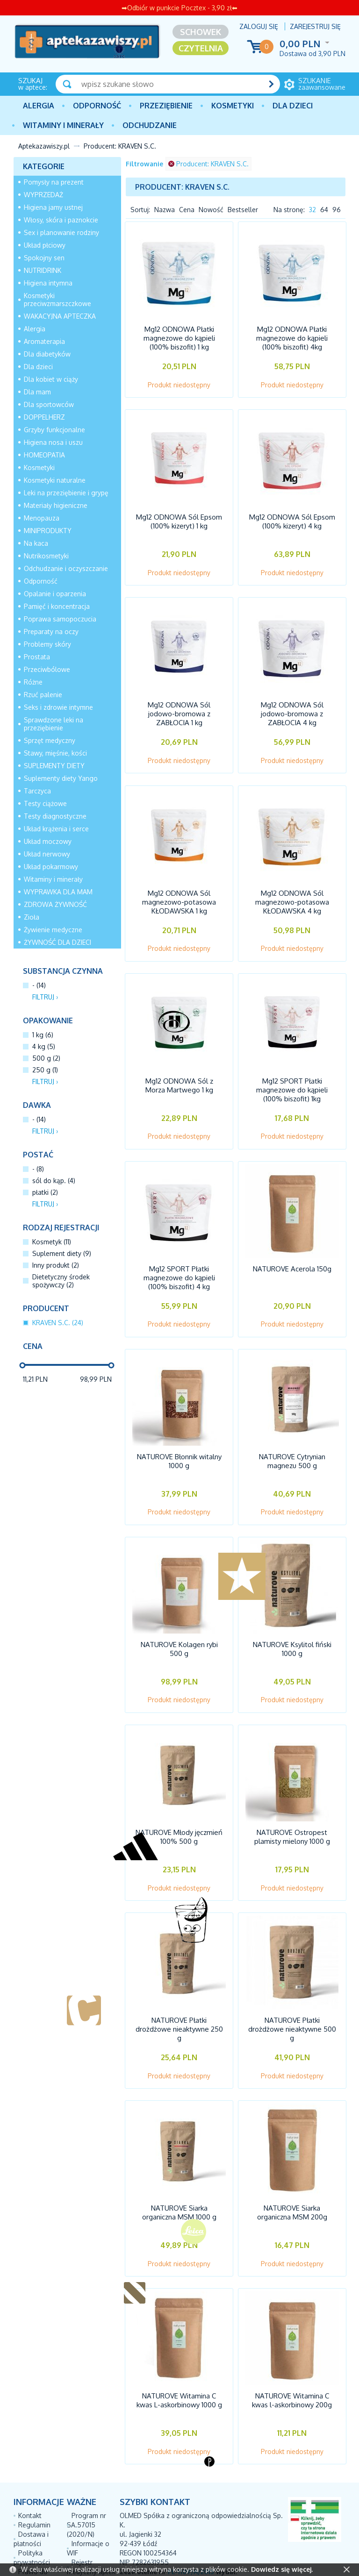 This screenshot has height=2576, width=359. I want to click on hilton hotels and resorts logo, so click(174, 1021).